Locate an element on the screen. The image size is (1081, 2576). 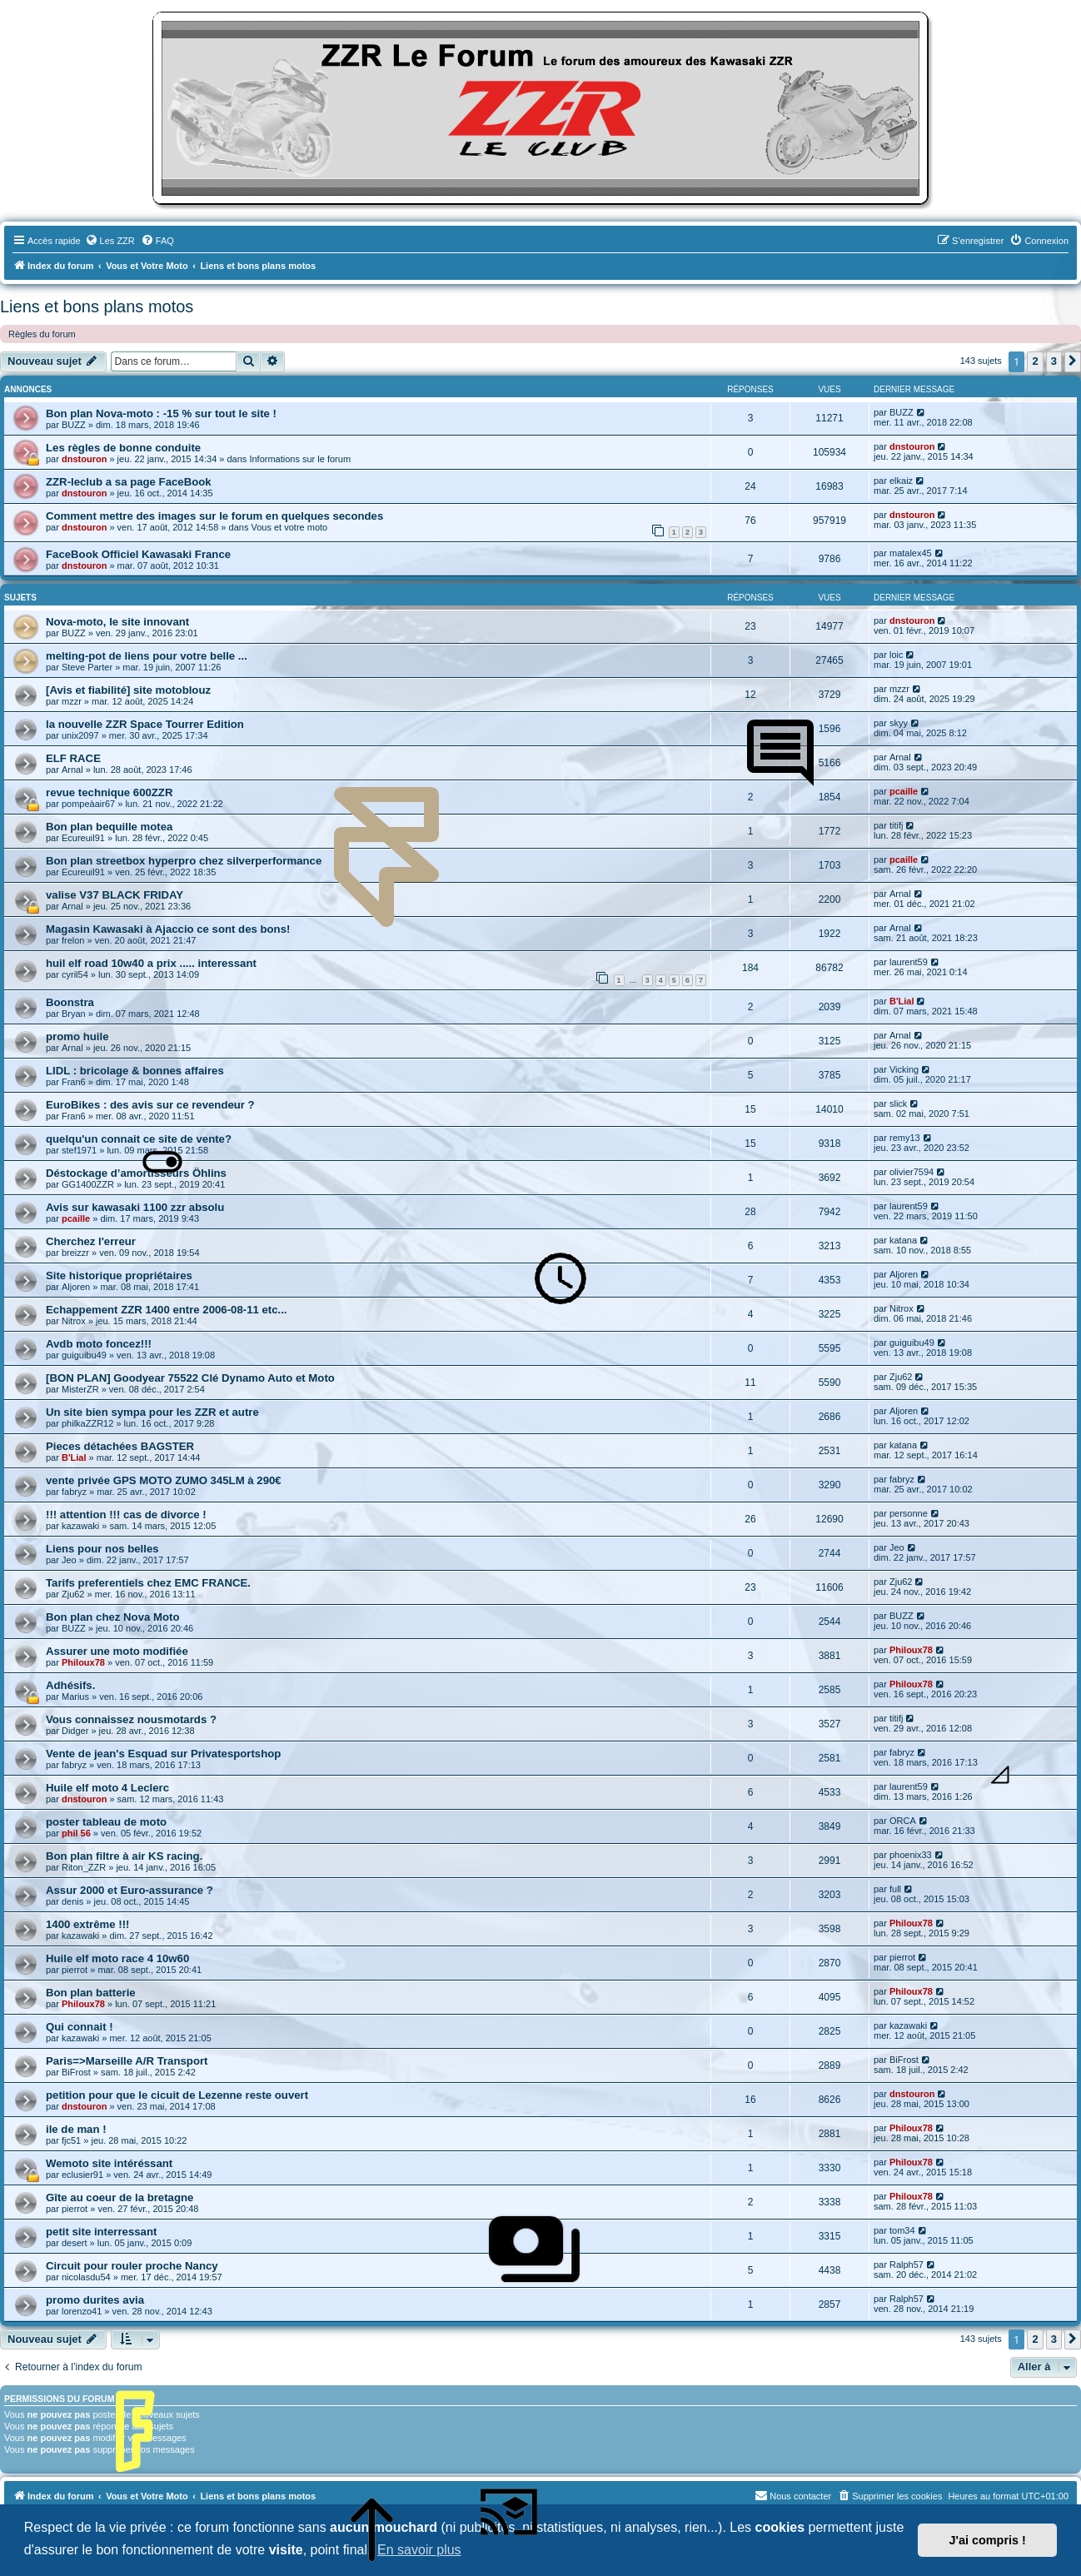
view time or clock settings is located at coordinates (560, 1278).